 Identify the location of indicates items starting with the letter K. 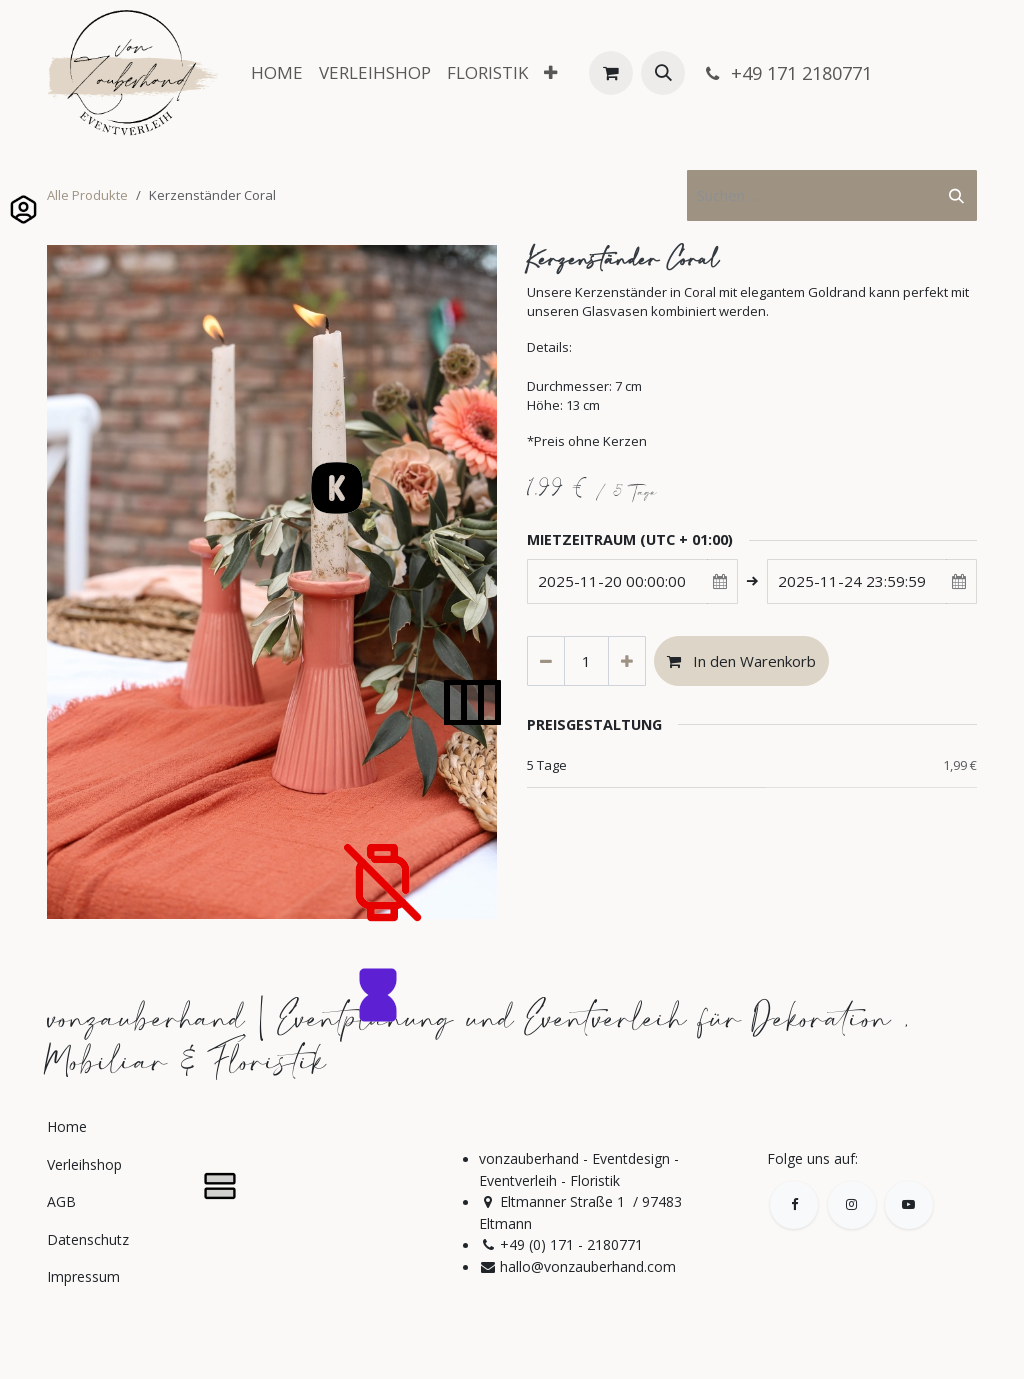
(337, 488).